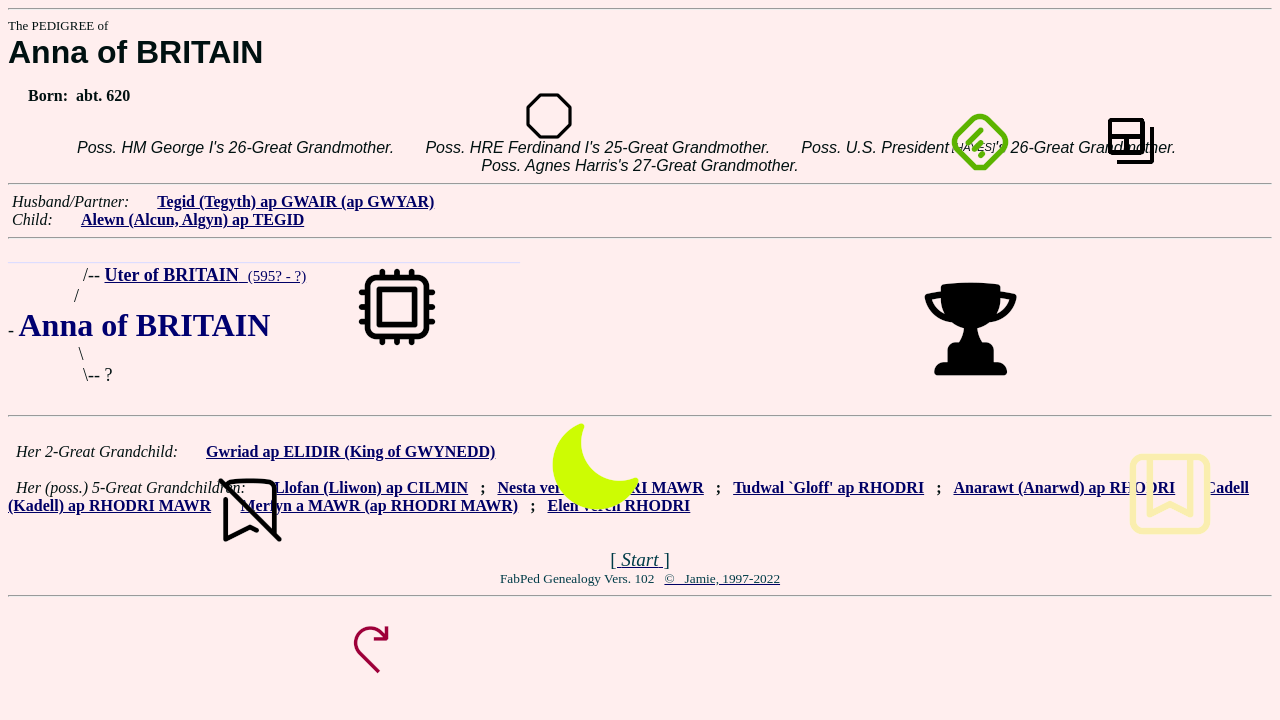 The image size is (1280, 720). What do you see at coordinates (372, 648) in the screenshot?
I see `redo the last undone action` at bounding box center [372, 648].